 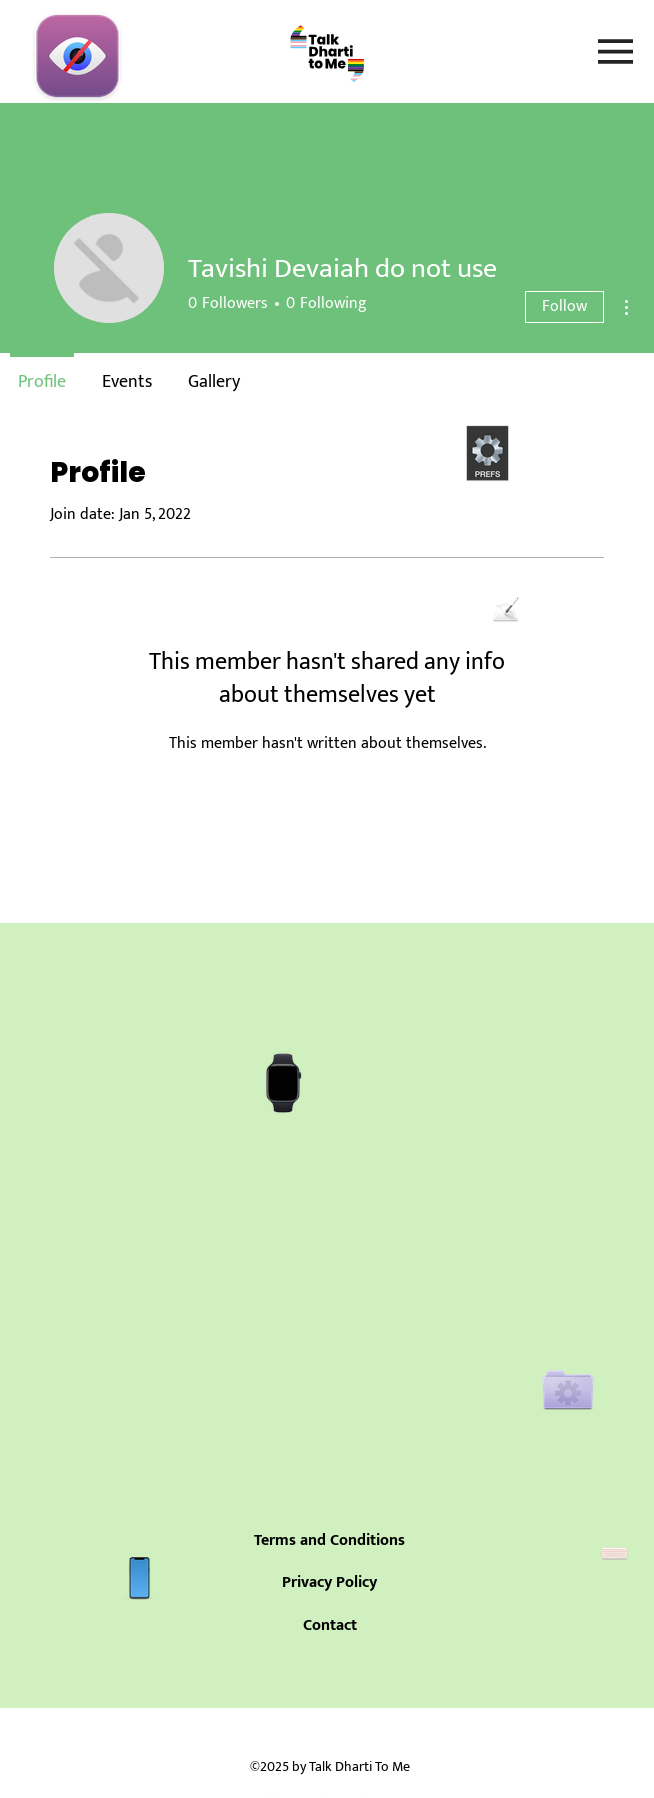 I want to click on iPhone 11 Pro device icon, so click(x=139, y=1578).